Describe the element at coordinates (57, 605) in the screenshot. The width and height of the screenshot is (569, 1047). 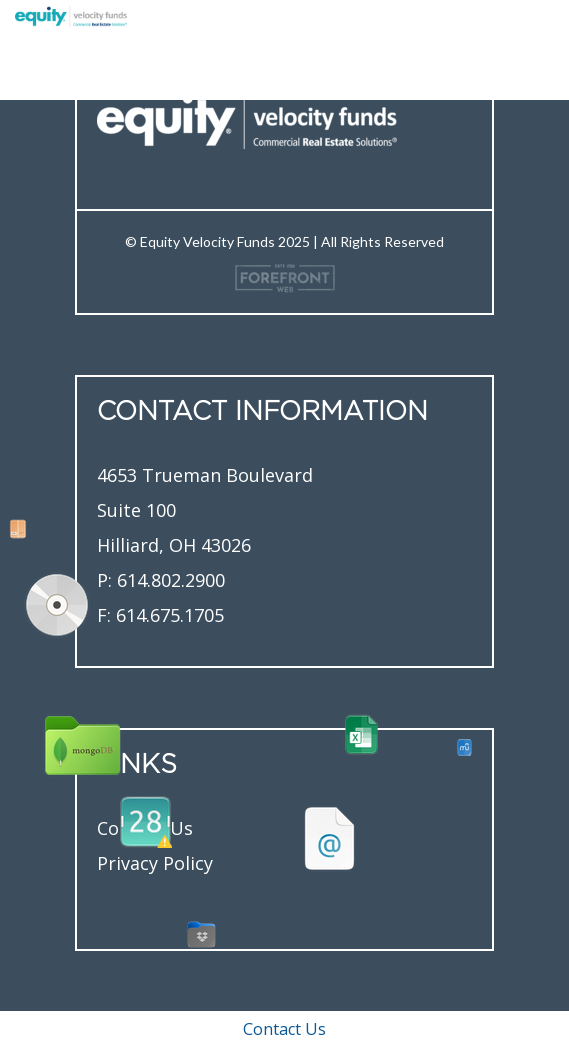
I see `indicates a recordable CD-R disc` at that location.